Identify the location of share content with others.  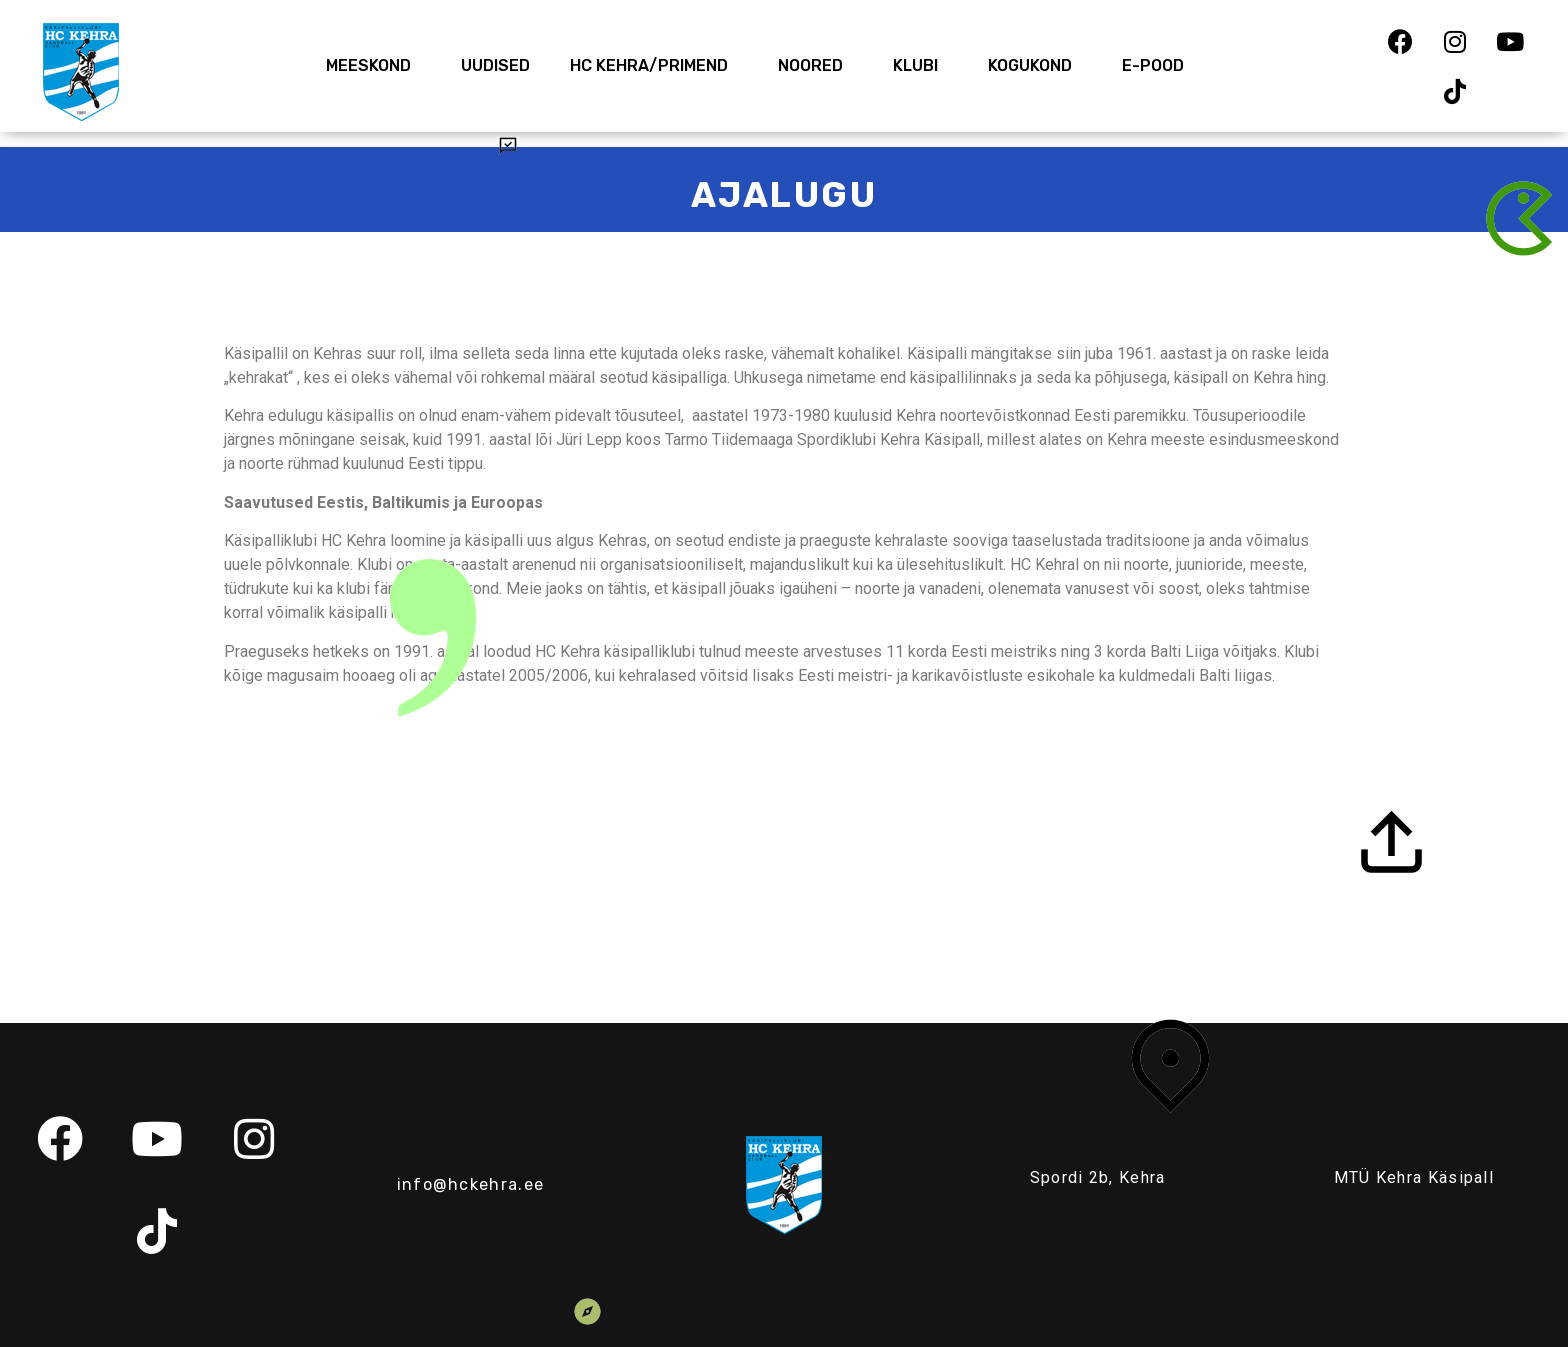
(1391, 842).